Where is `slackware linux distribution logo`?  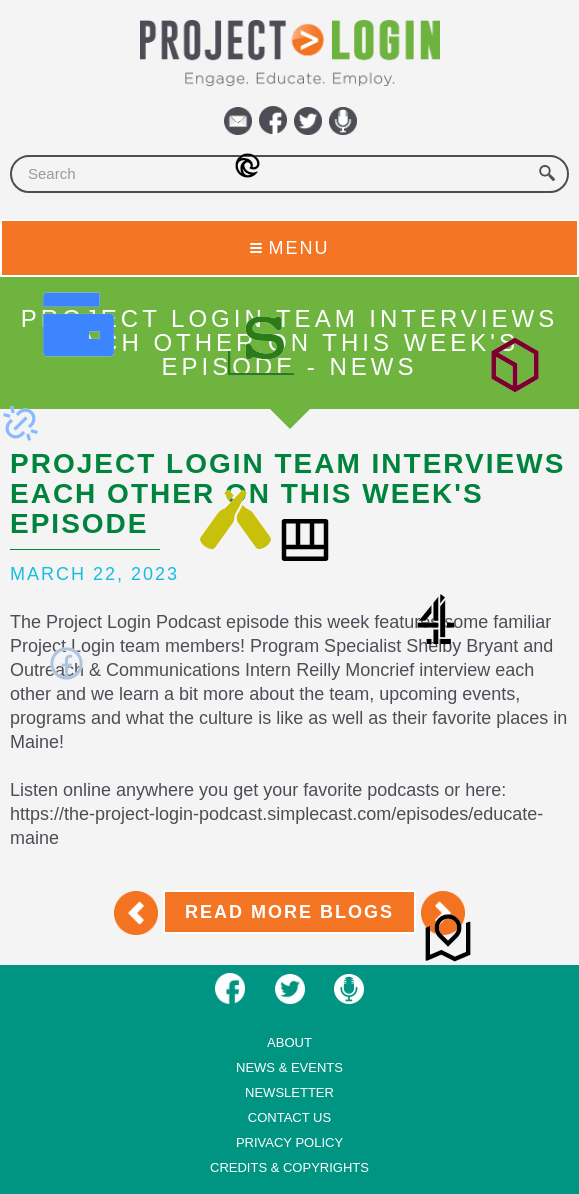
slackware linux distribution logo is located at coordinates (261, 346).